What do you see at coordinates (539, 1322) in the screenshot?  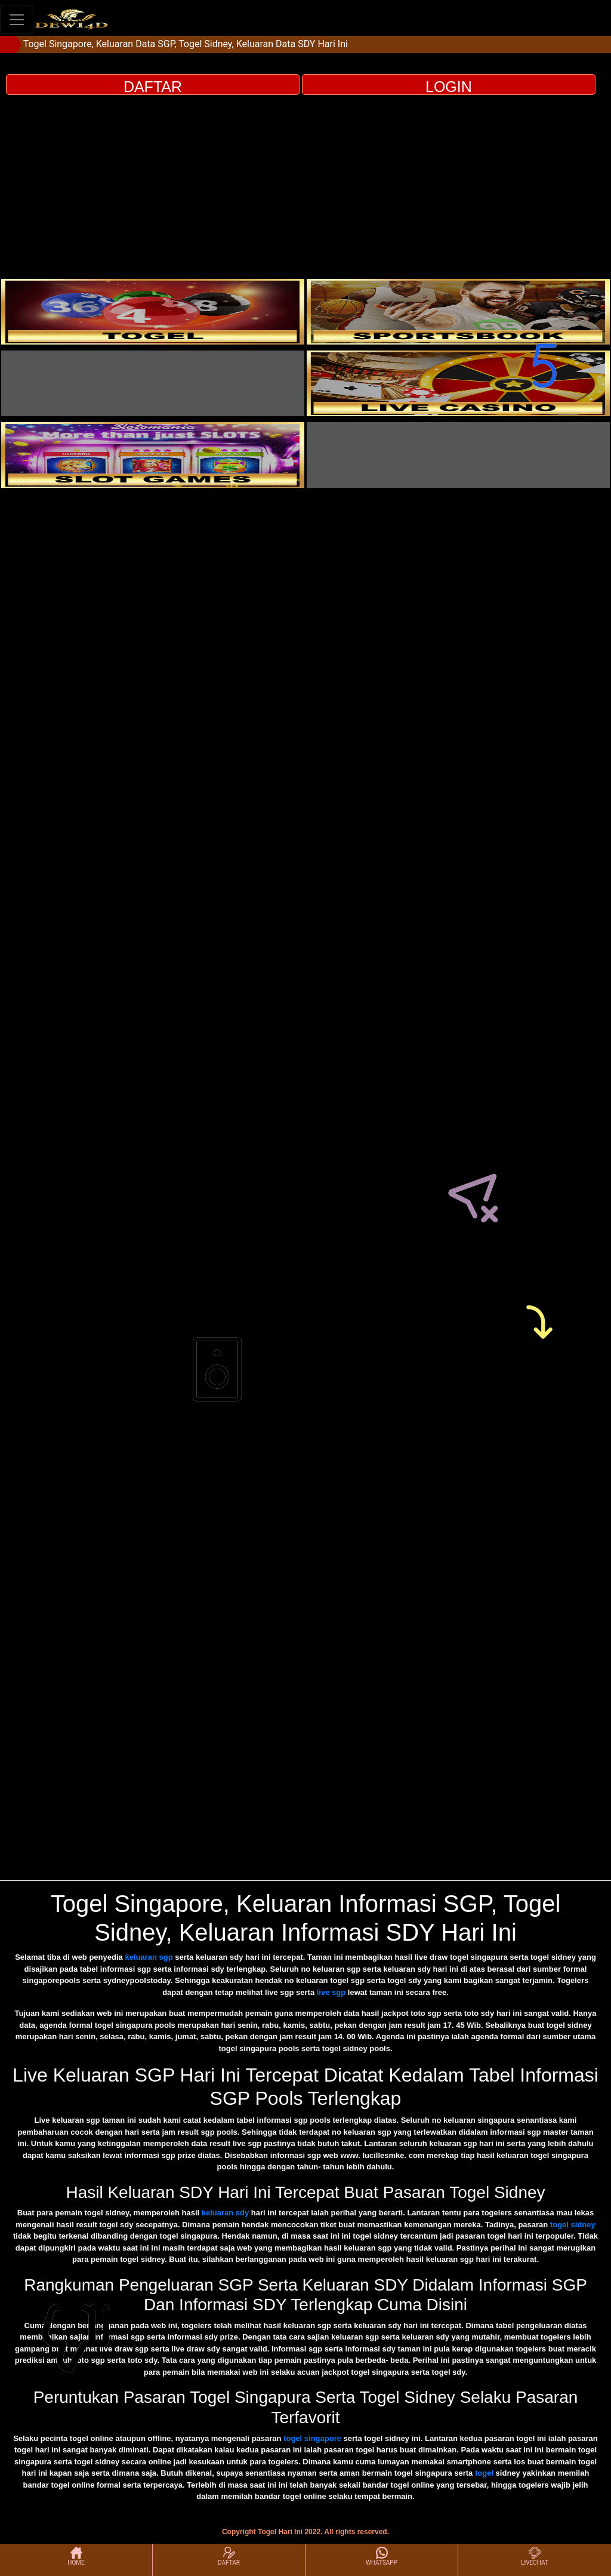 I see `redirect or forward content downward` at bounding box center [539, 1322].